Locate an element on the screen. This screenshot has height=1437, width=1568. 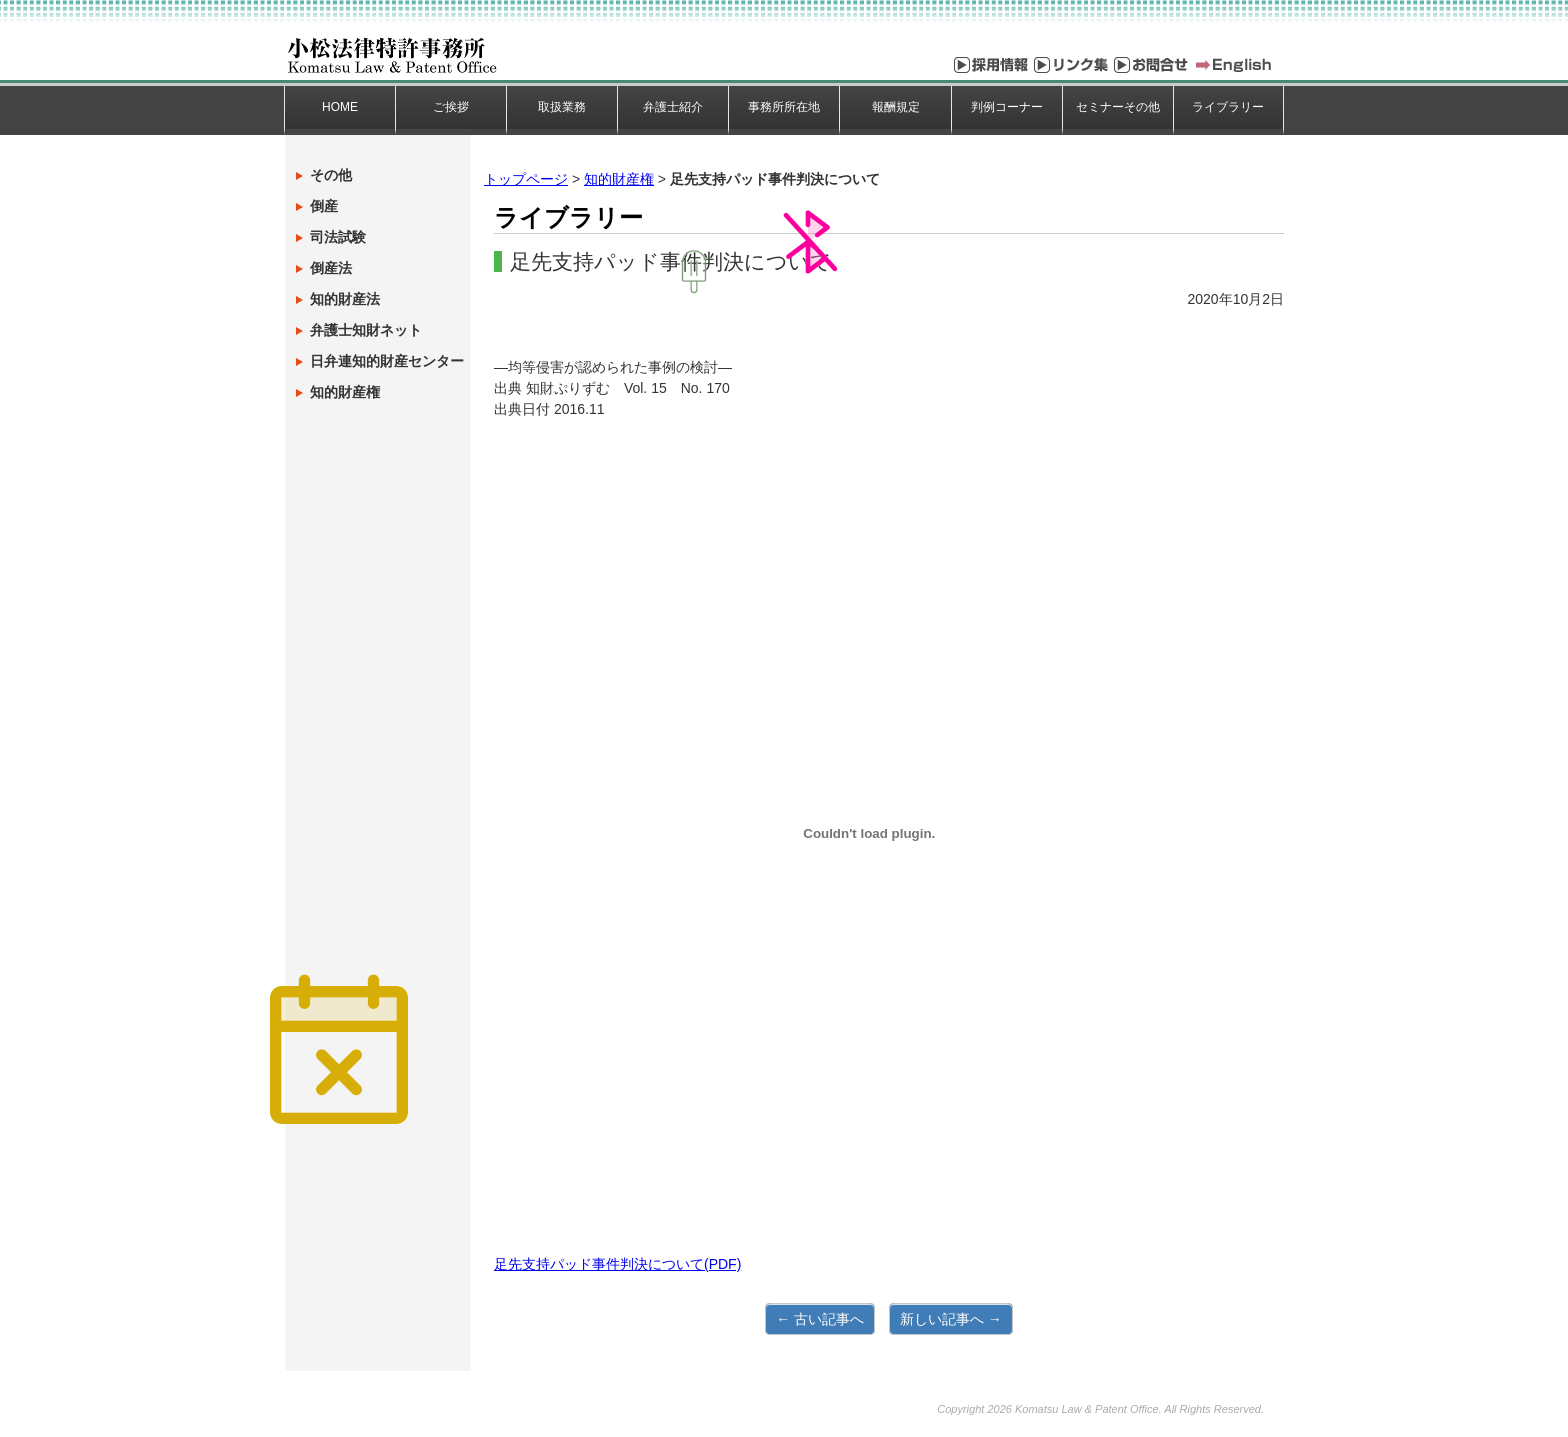
cancel or delete a scheduled event is located at coordinates (339, 1055).